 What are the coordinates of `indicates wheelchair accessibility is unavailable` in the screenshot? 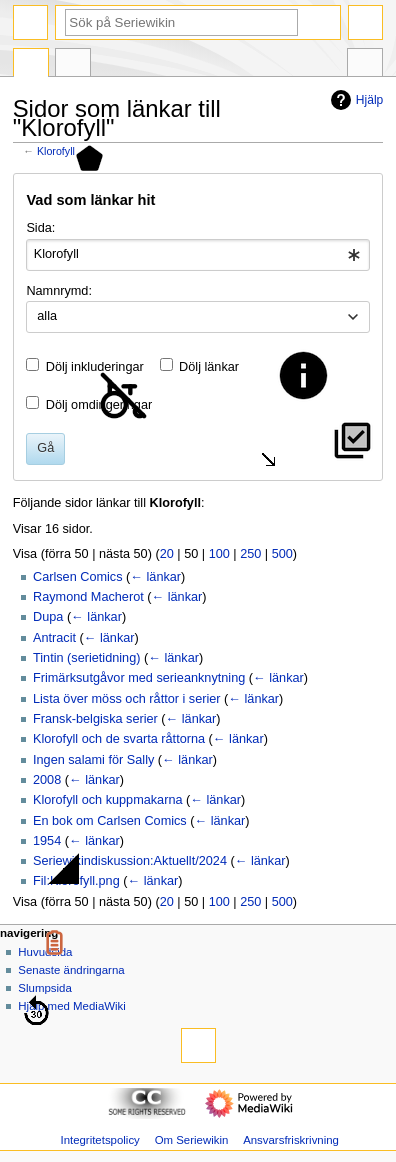 It's located at (123, 395).